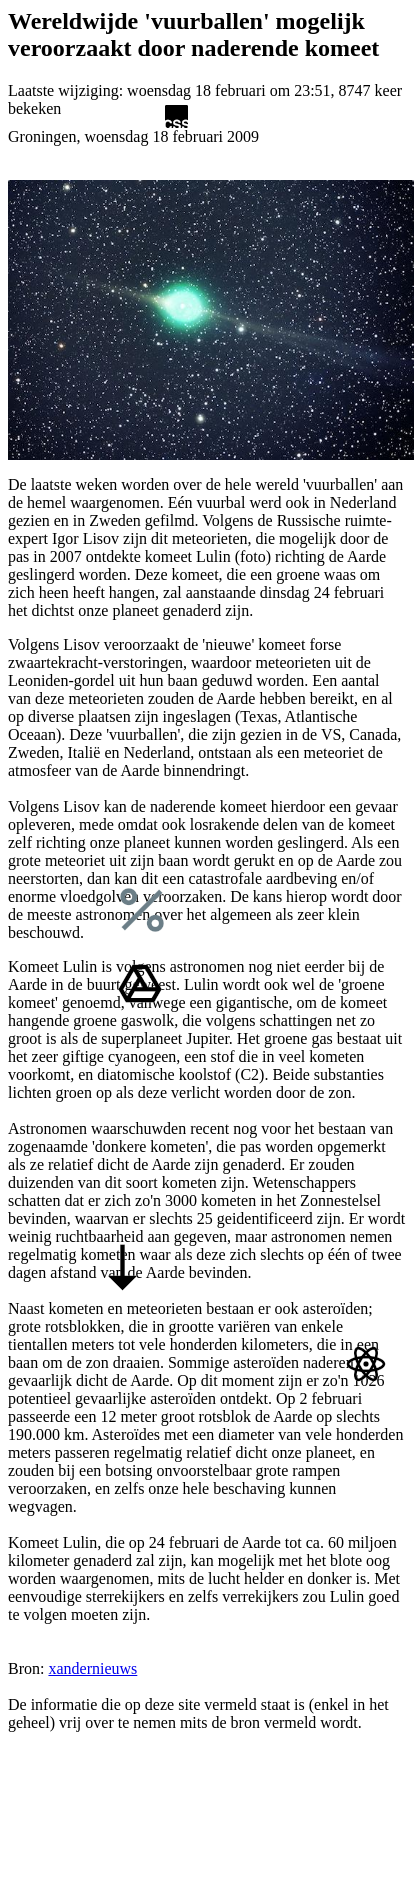 This screenshot has width=414, height=1893. Describe the element at coordinates (140, 984) in the screenshot. I see `open Google Drive` at that location.